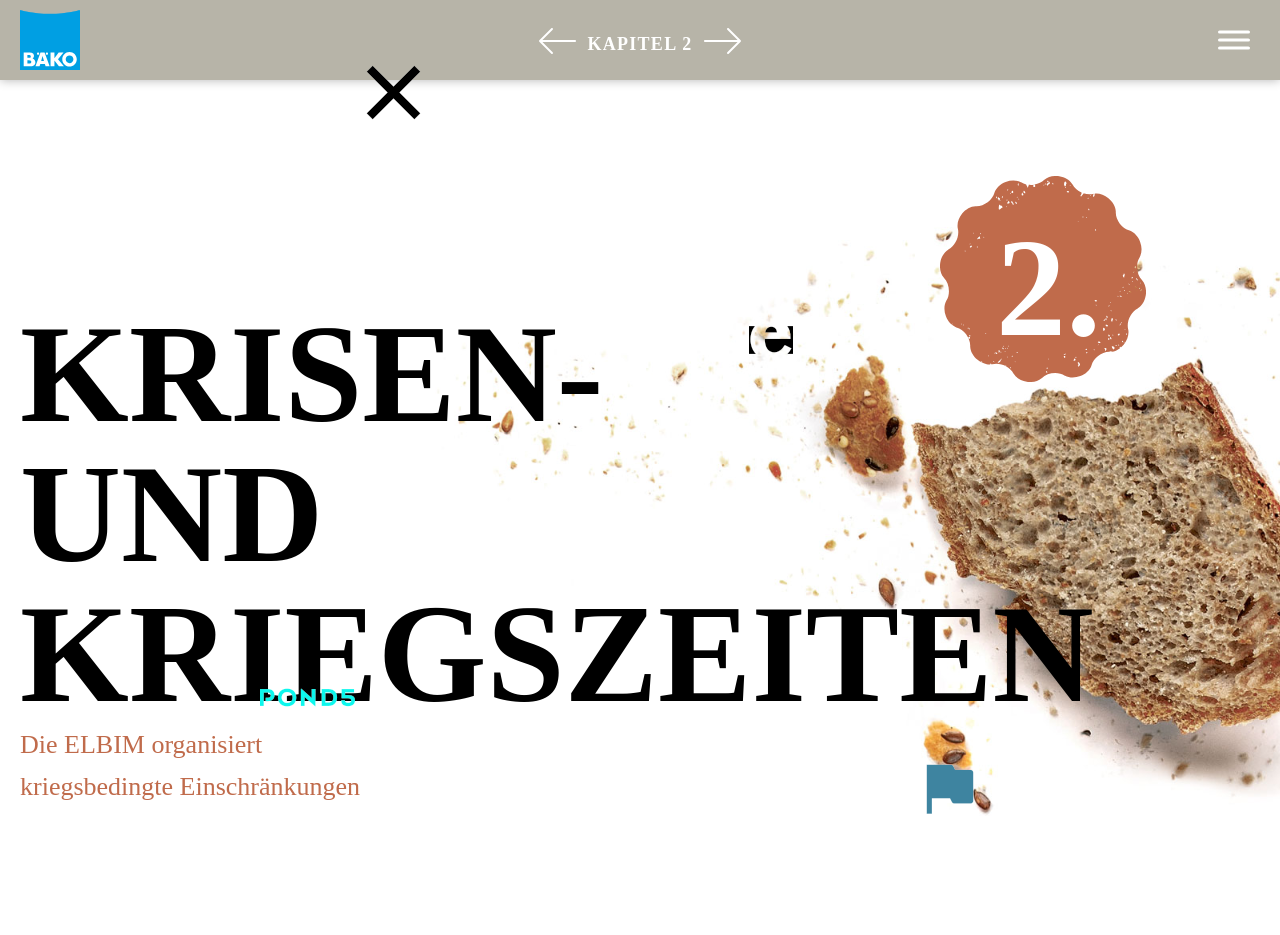  I want to click on erlang programming language logo, so click(771, 340).